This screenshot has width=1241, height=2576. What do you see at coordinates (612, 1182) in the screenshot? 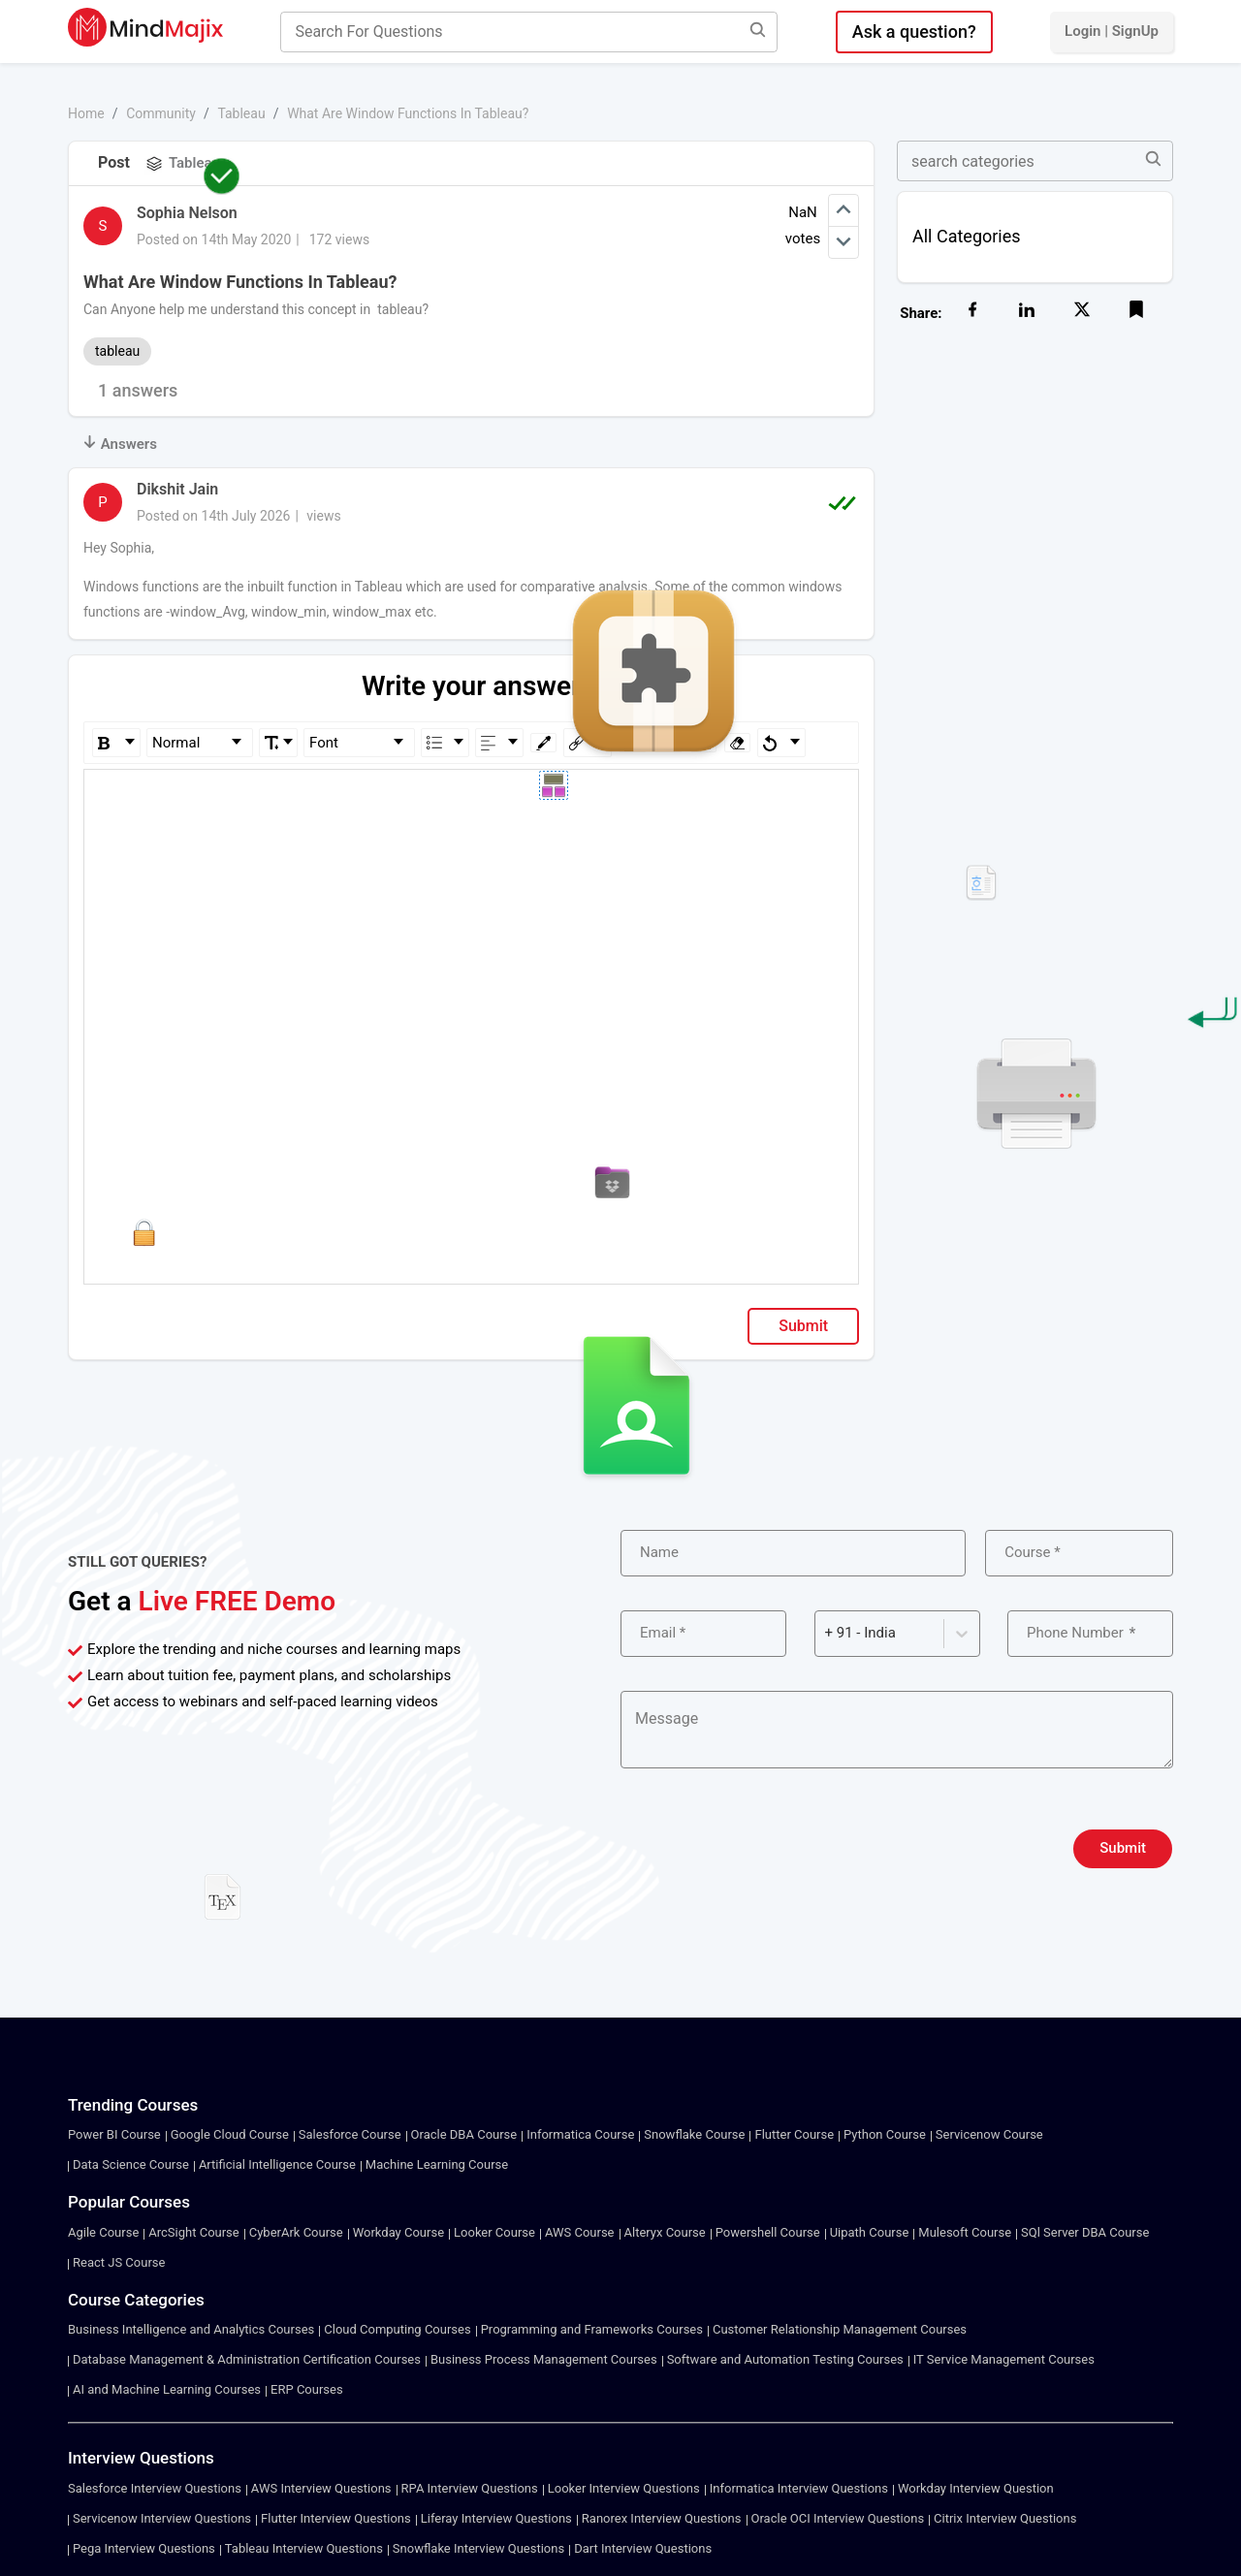
I see `open dropbox synced folder` at bounding box center [612, 1182].